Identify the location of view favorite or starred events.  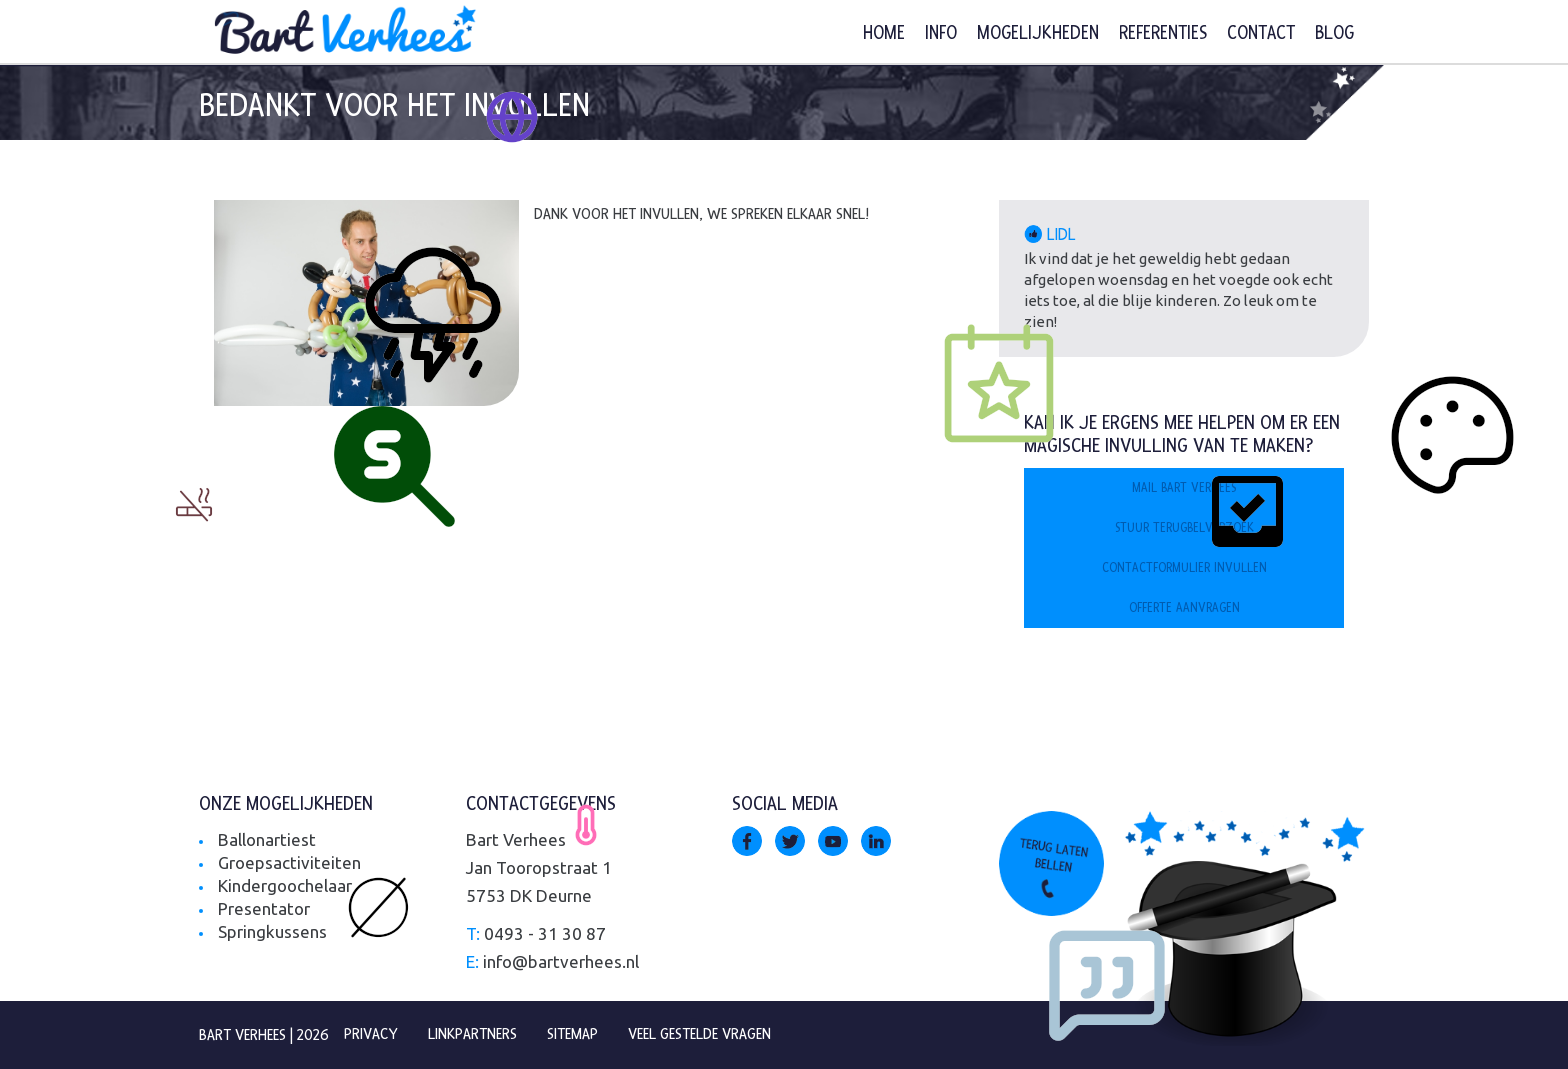
(999, 388).